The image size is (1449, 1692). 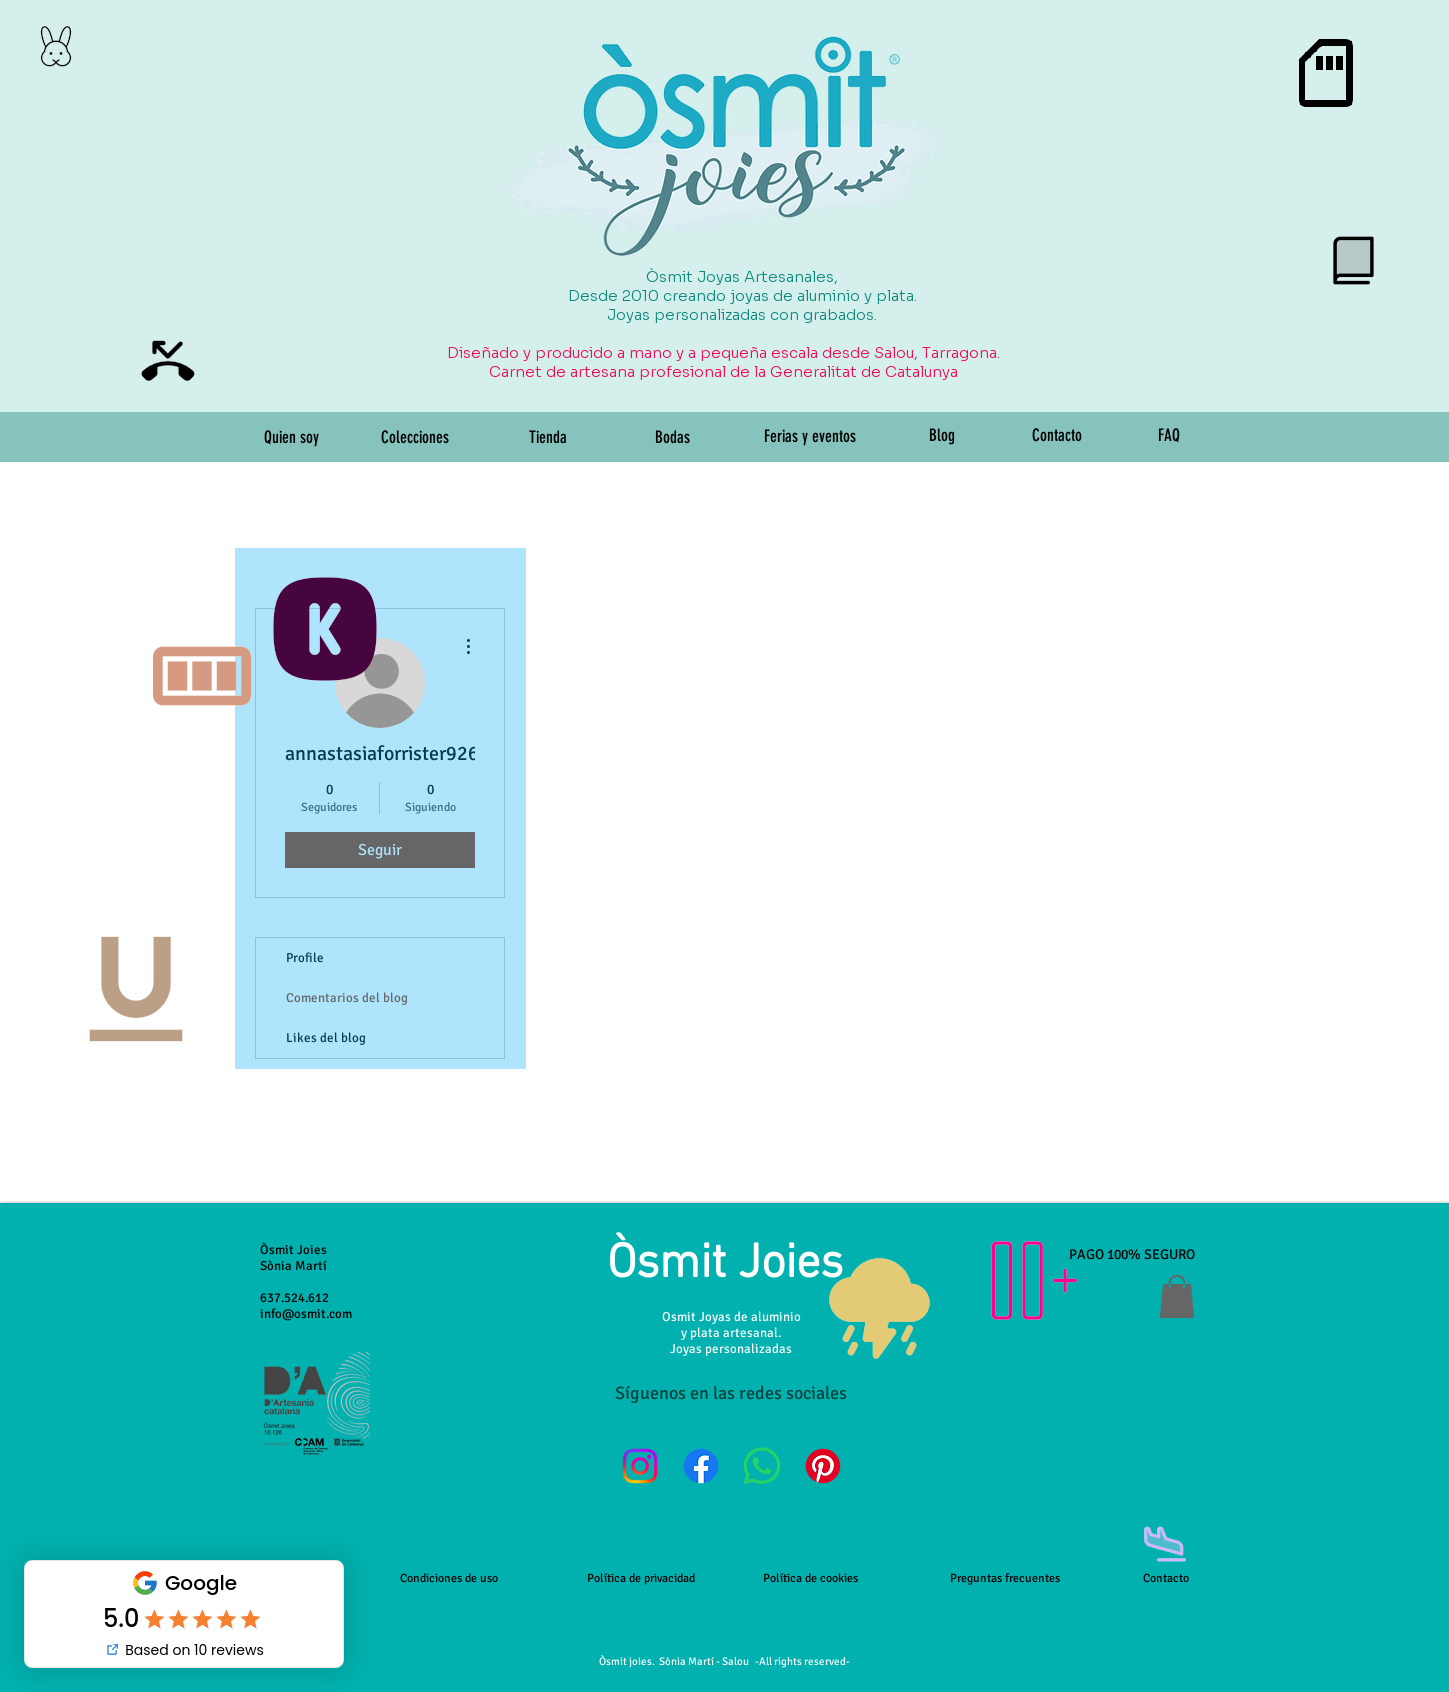 I want to click on indicates flight arrival status, so click(x=1163, y=1544).